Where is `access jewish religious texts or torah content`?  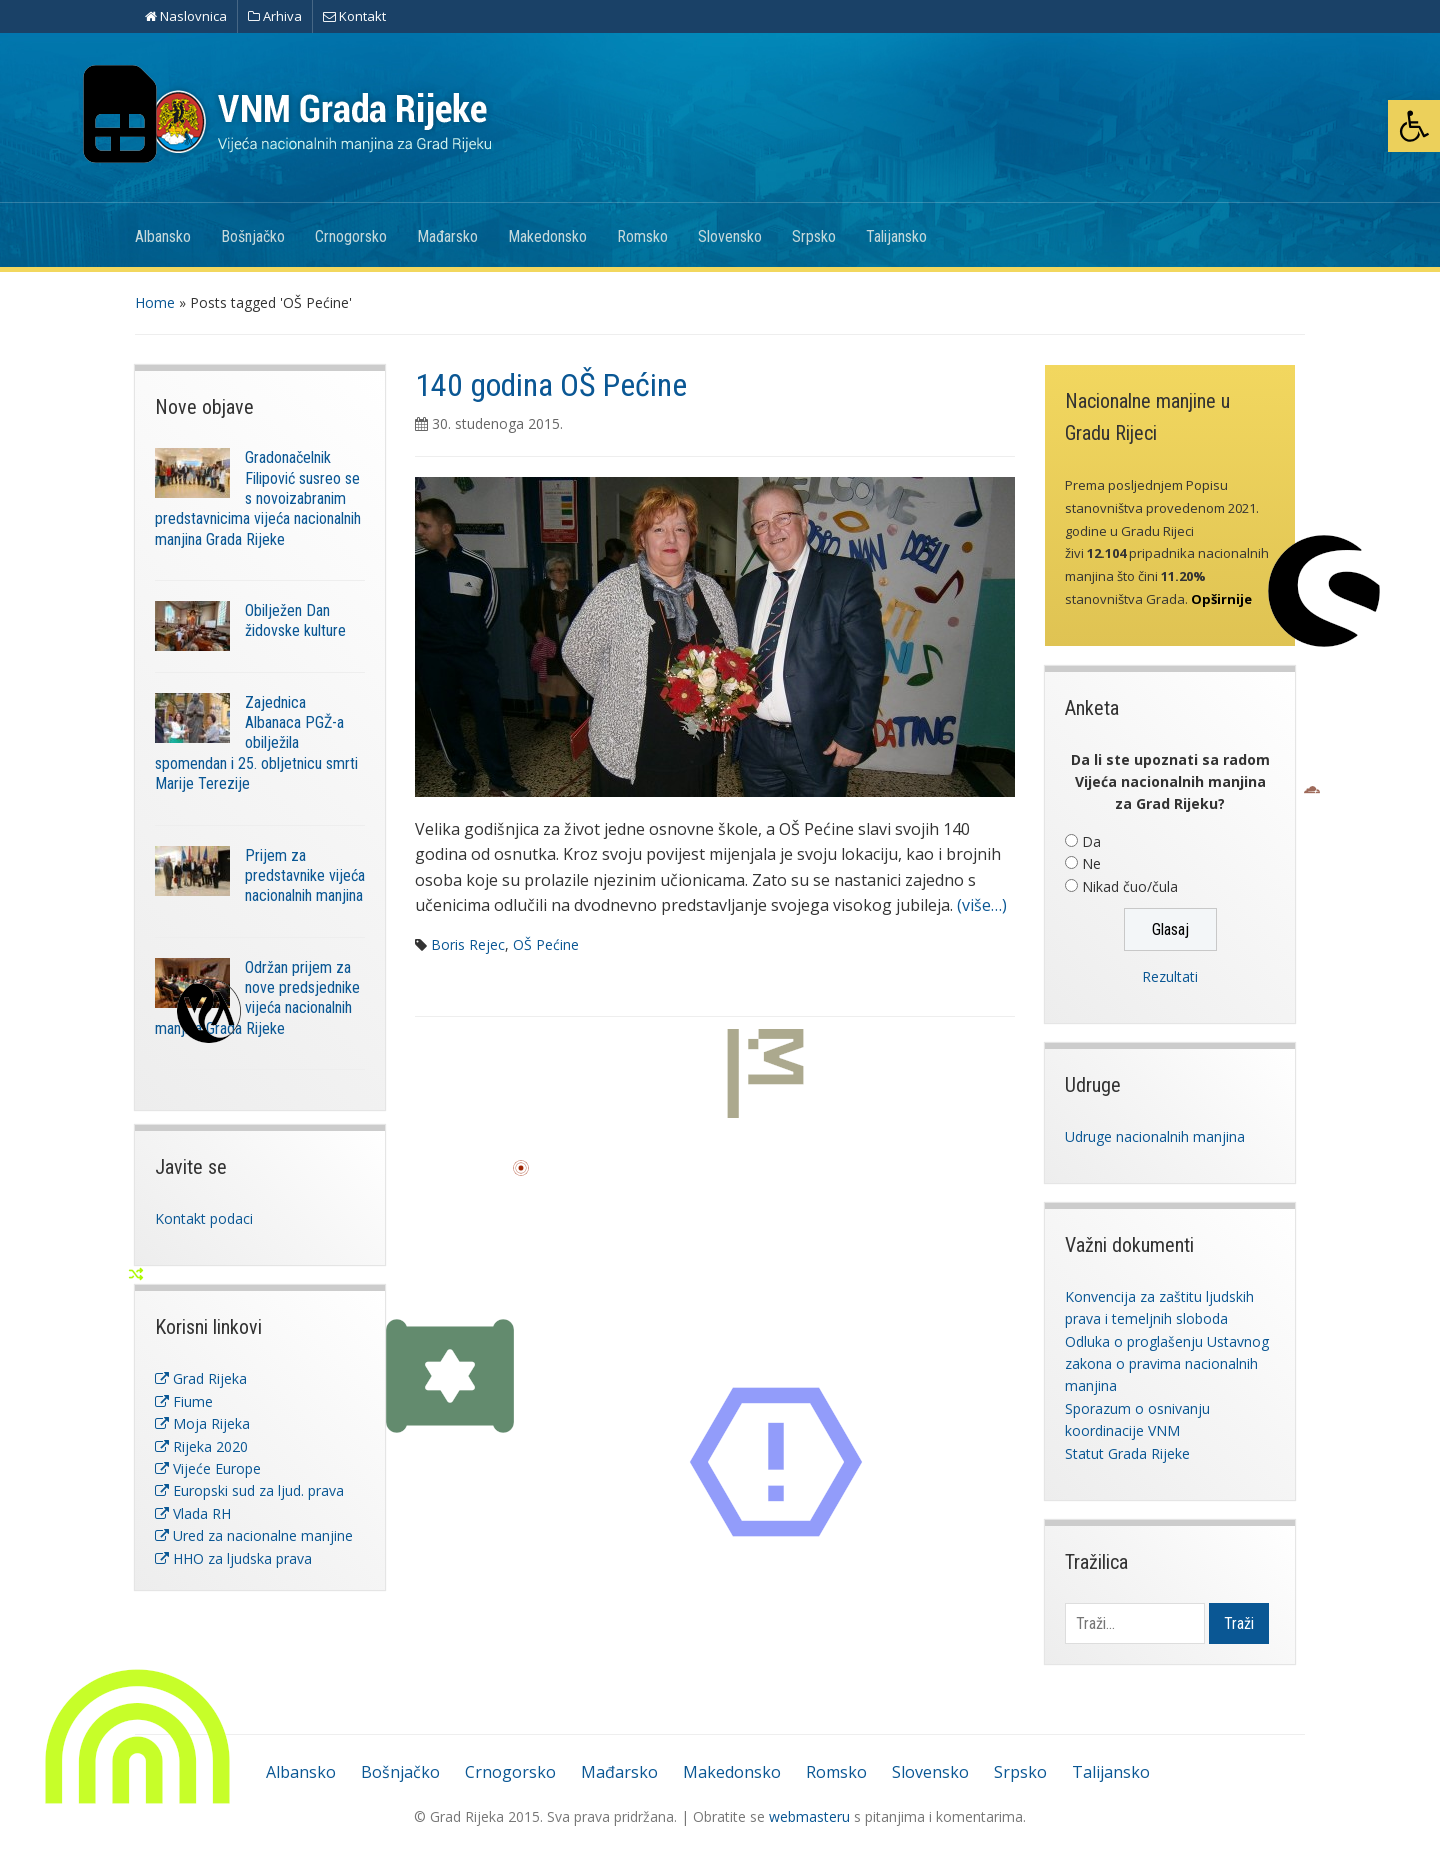
access jewish religious texts or torah content is located at coordinates (450, 1376).